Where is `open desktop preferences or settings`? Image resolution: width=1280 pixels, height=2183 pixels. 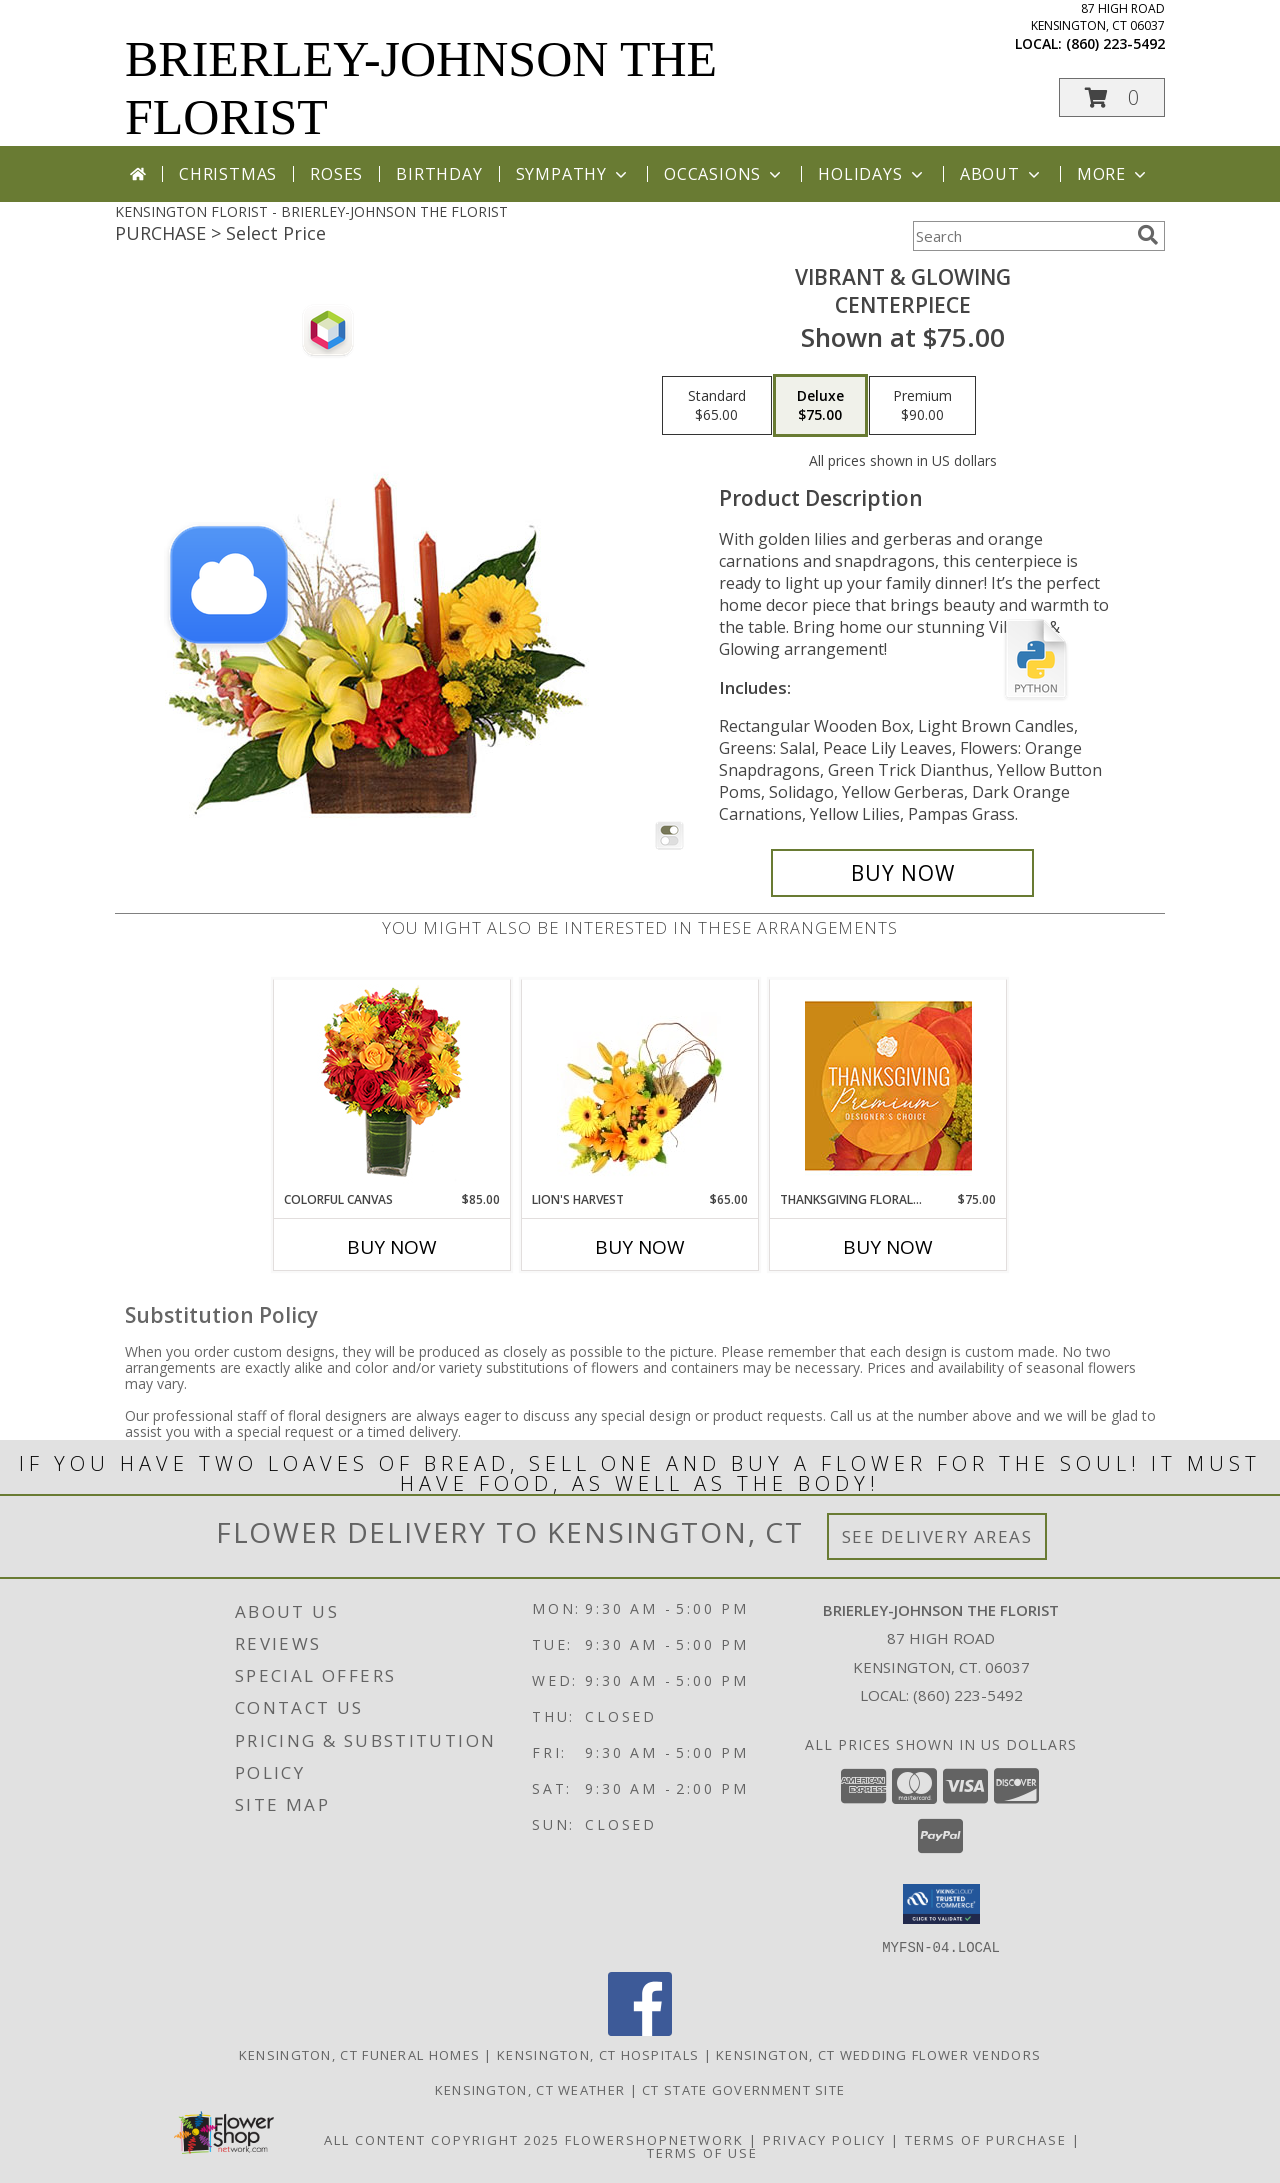 open desktop preferences or settings is located at coordinates (669, 835).